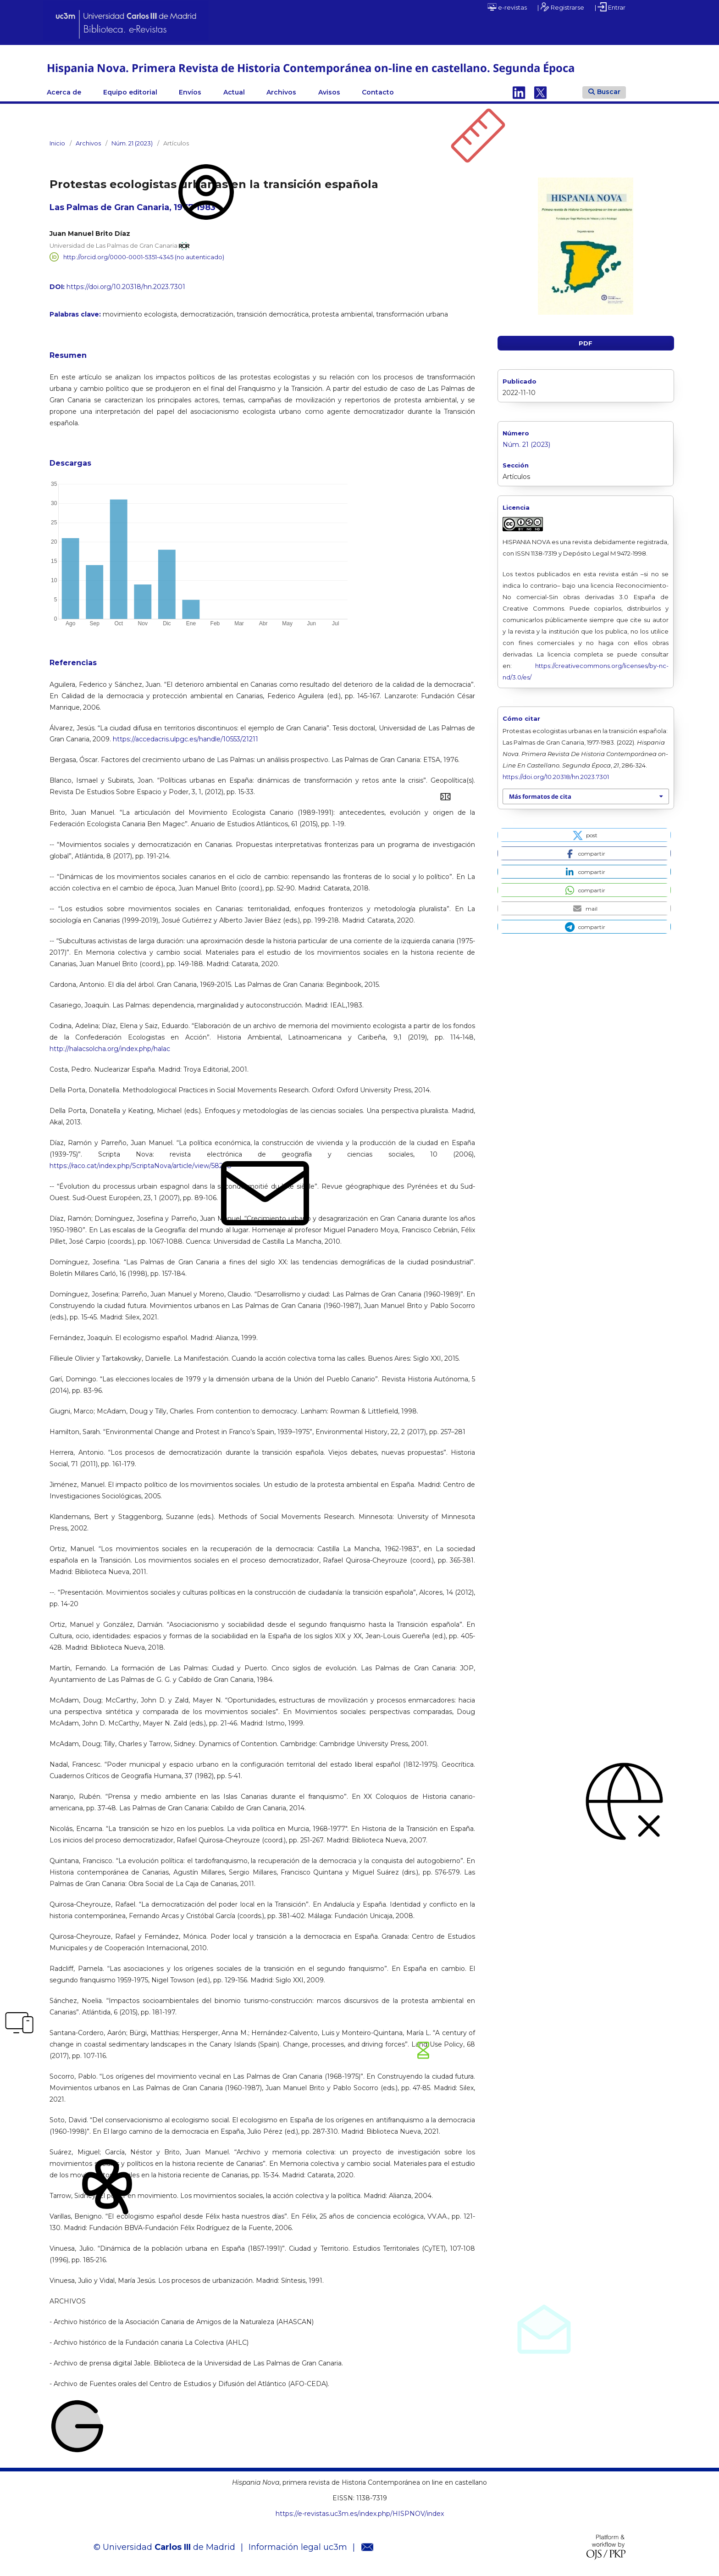  What do you see at coordinates (624, 1801) in the screenshot?
I see `no internet connection` at bounding box center [624, 1801].